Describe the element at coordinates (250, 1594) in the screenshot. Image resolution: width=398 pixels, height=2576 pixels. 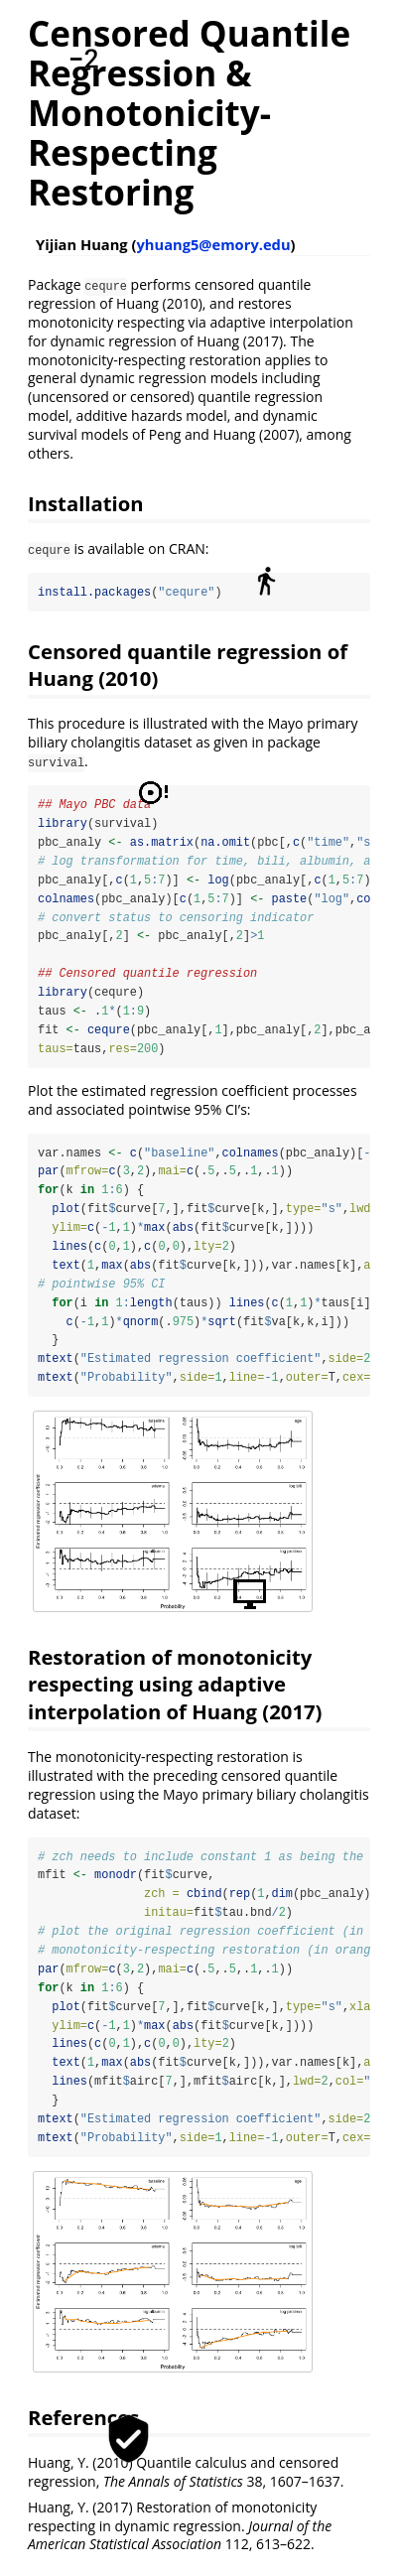
I see `switch to desktop view` at that location.